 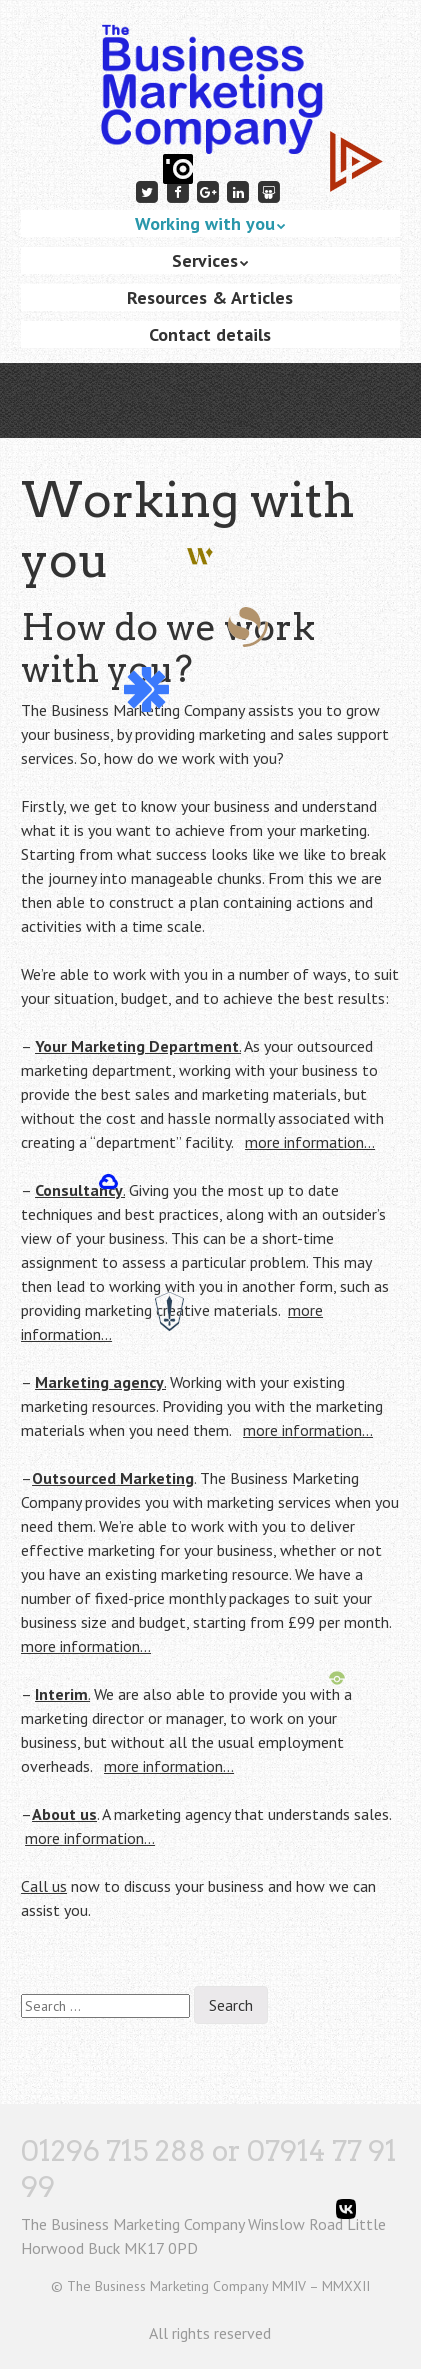 I want to click on open the VK social network app, so click(x=346, y=2209).